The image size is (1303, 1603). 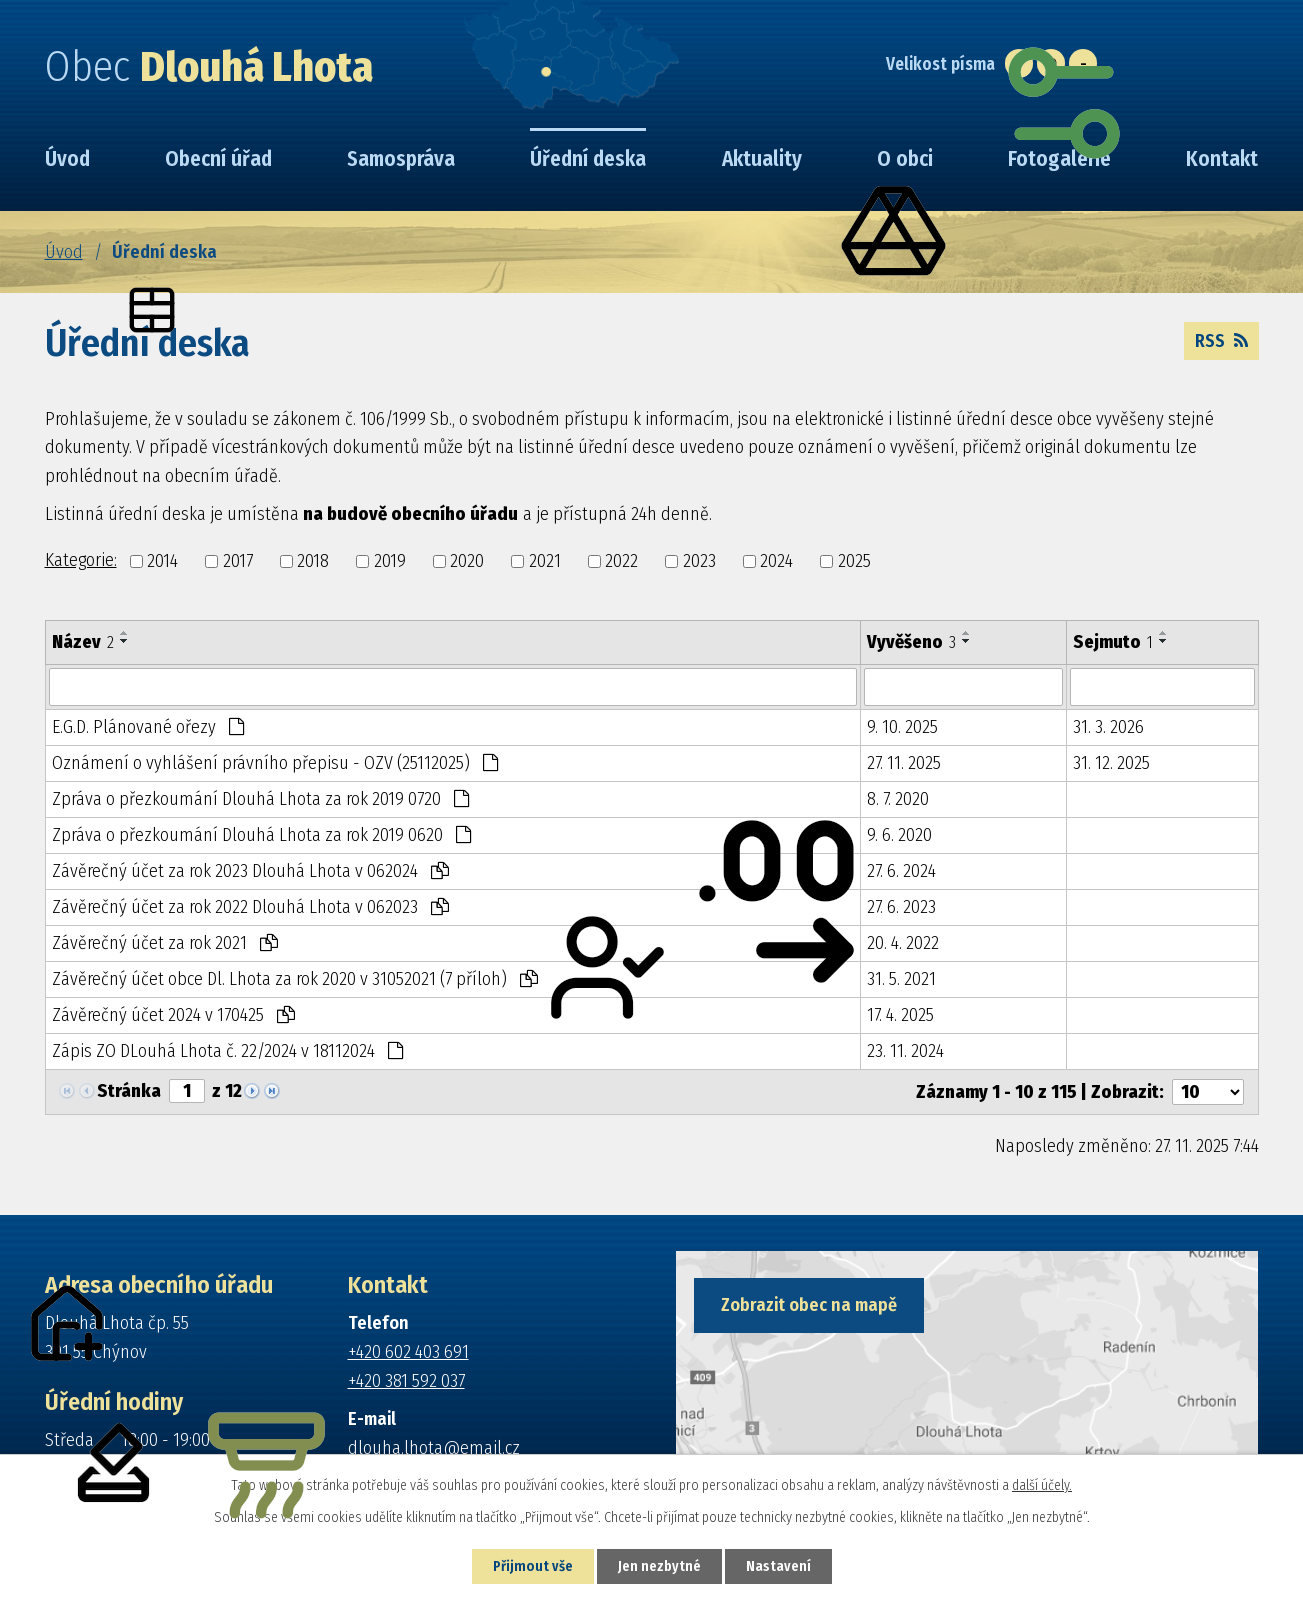 What do you see at coordinates (780, 901) in the screenshot?
I see `move decimal places to the right` at bounding box center [780, 901].